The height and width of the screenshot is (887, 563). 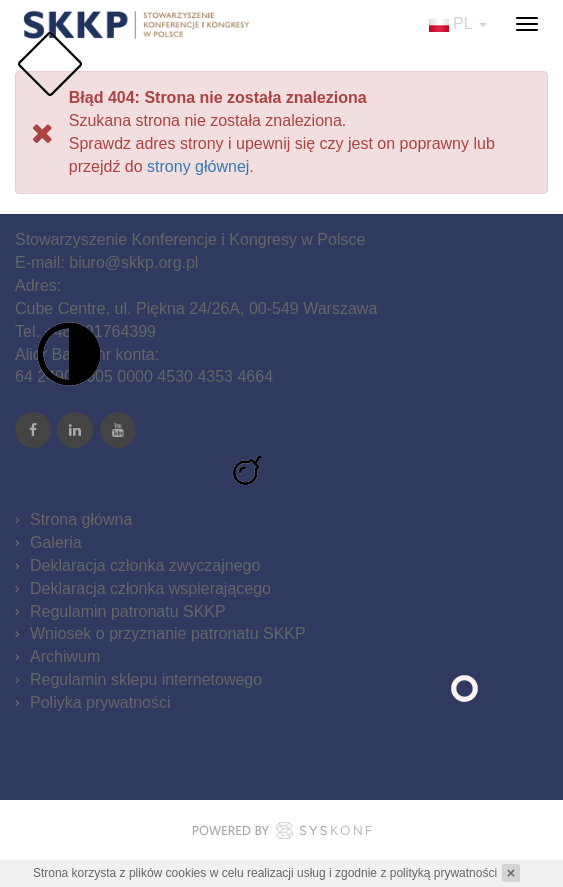 I want to click on adjust display contrast settings, so click(x=69, y=354).